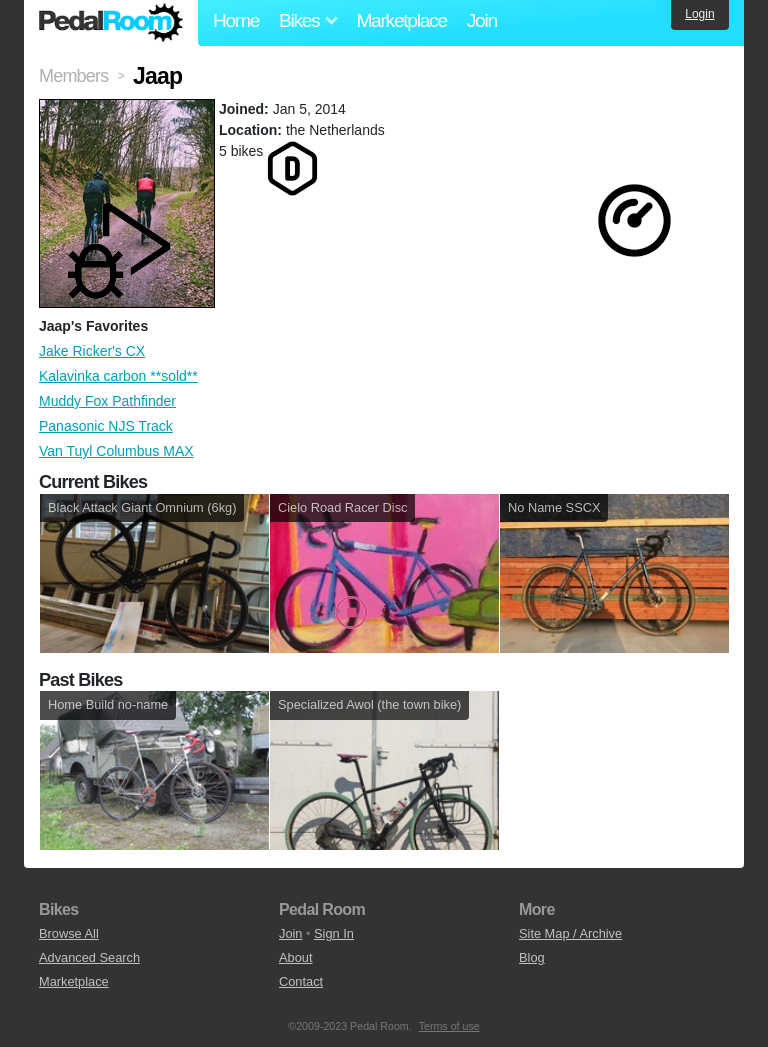  What do you see at coordinates (123, 243) in the screenshot?
I see `start debugging session` at bounding box center [123, 243].